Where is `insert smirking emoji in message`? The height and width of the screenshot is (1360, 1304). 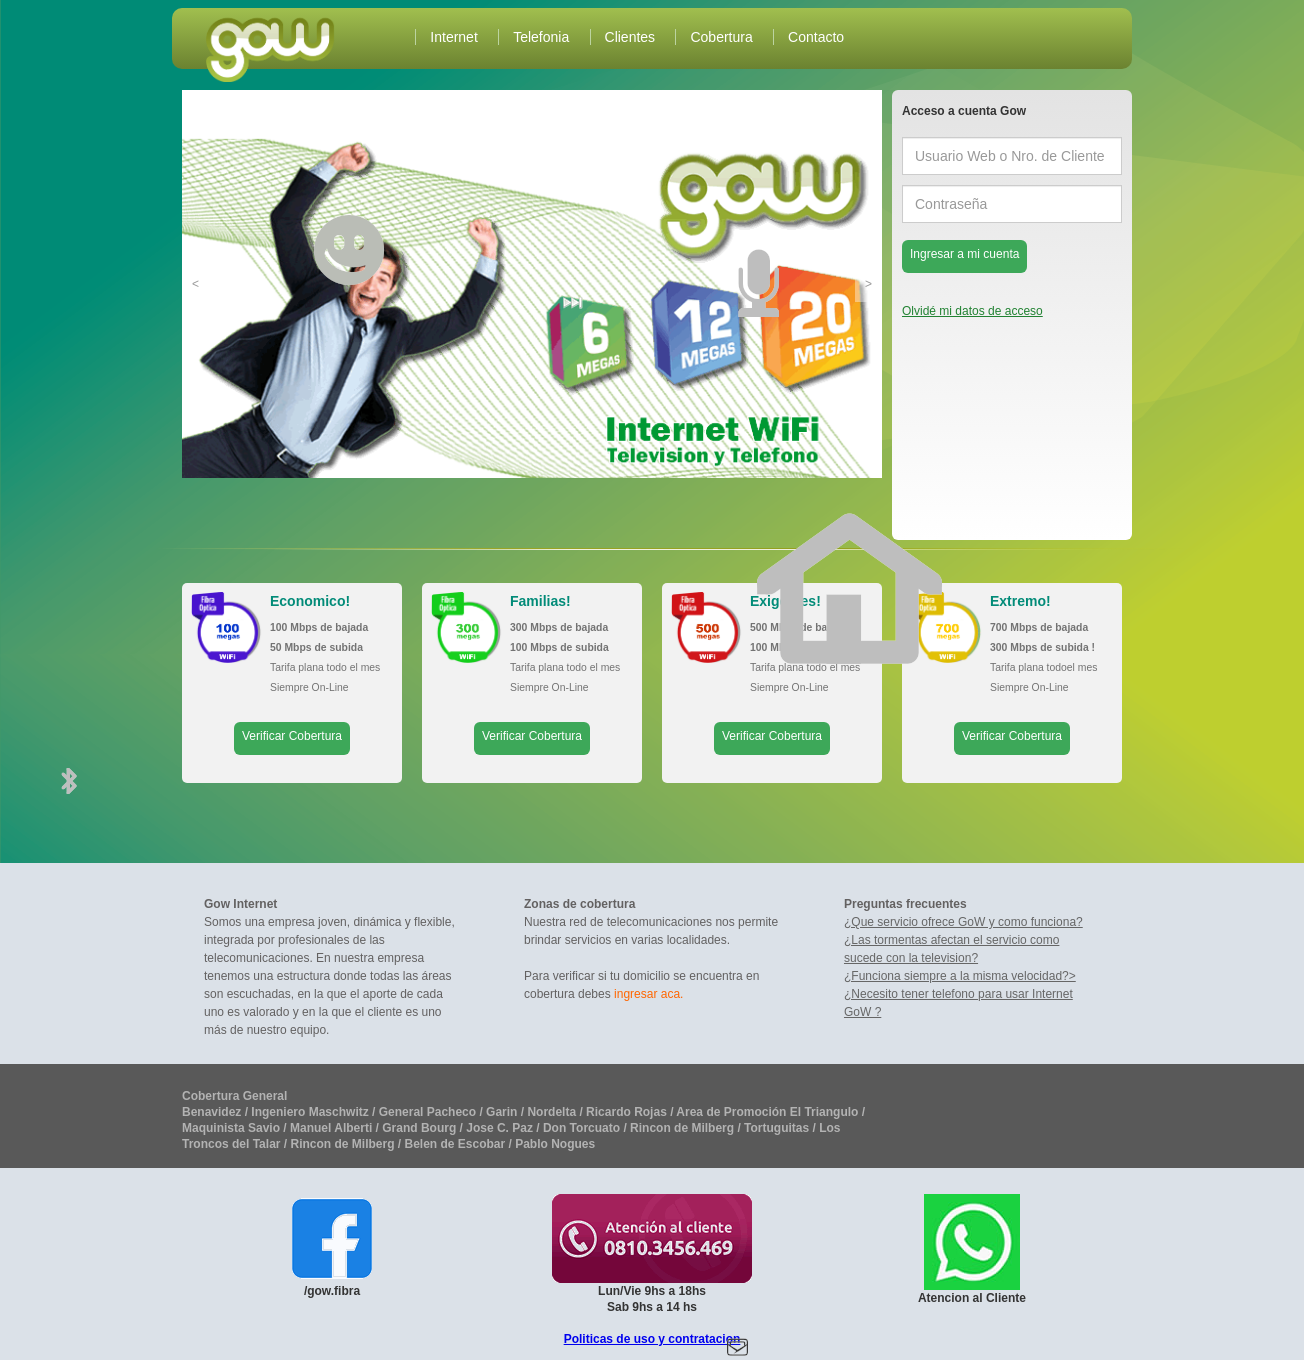 insert smirking emoji in message is located at coordinates (349, 250).